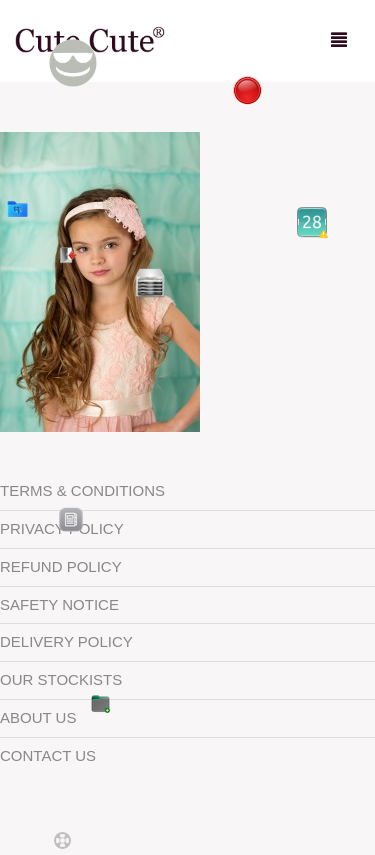  Describe the element at coordinates (17, 209) in the screenshot. I see `open folder containing postgresql database files` at that location.